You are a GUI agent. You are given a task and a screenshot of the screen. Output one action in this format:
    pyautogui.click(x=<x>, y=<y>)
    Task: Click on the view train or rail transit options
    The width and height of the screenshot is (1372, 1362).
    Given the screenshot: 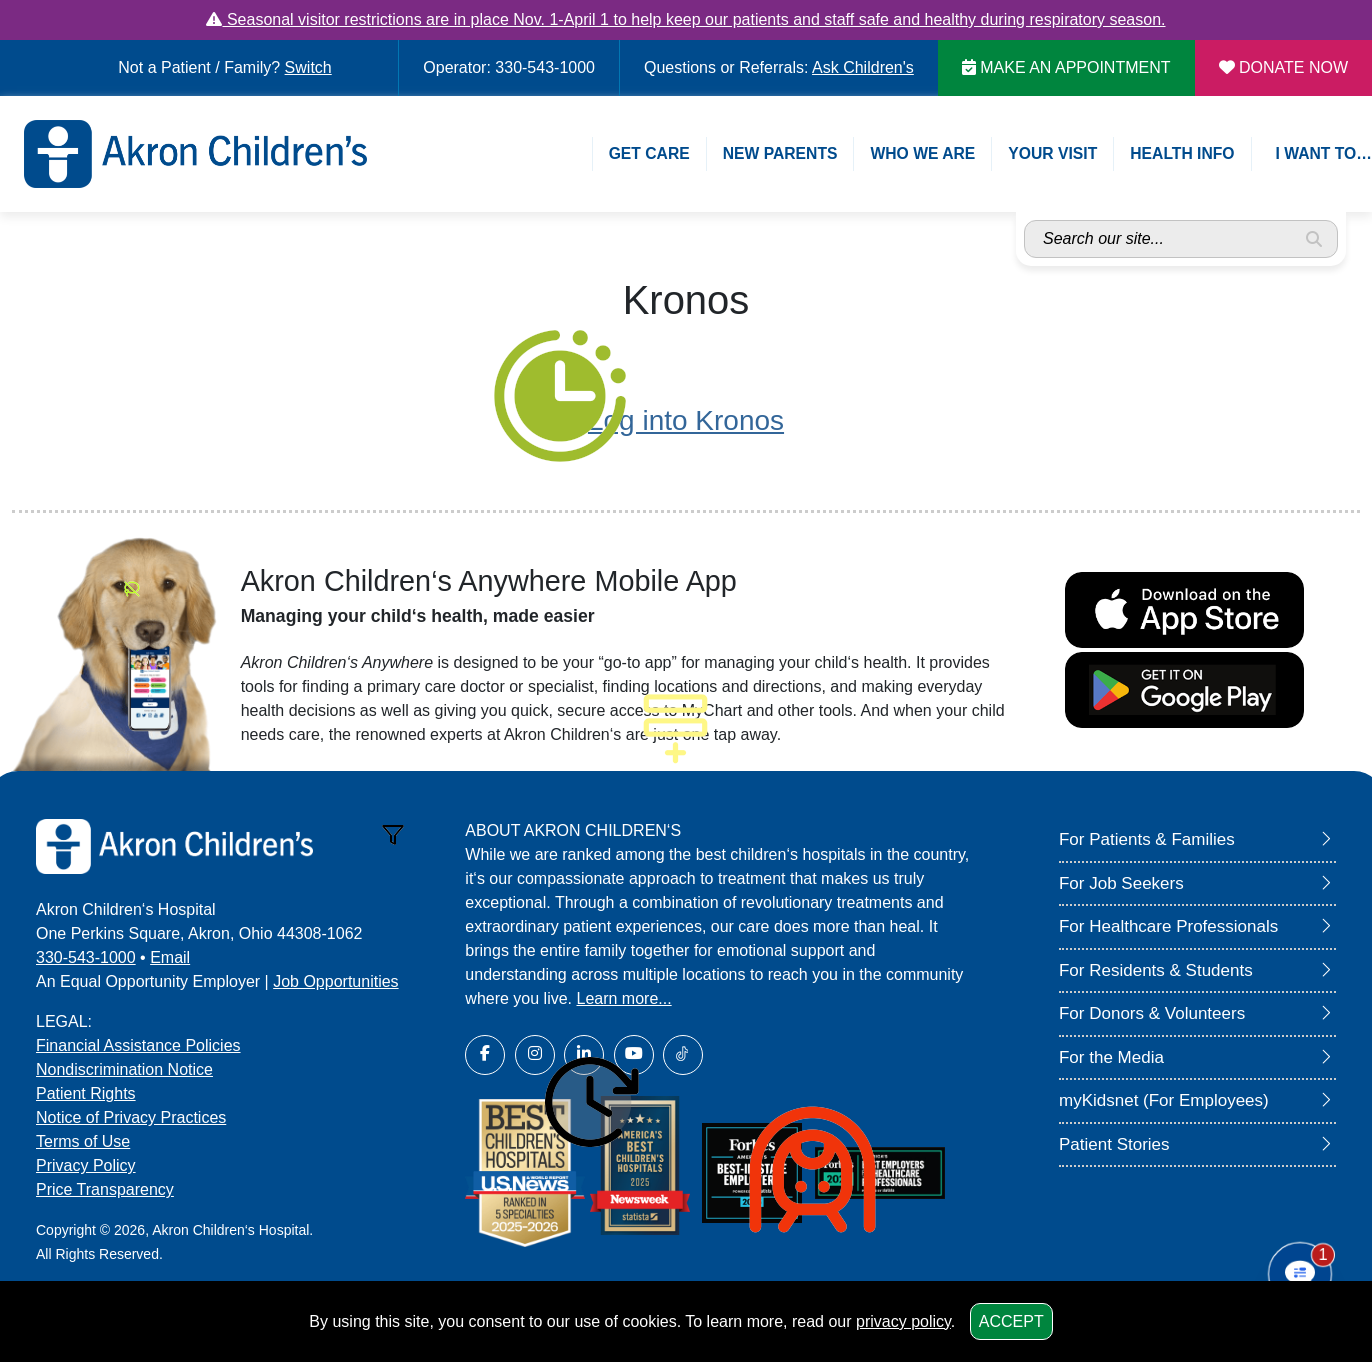 What is the action you would take?
    pyautogui.click(x=812, y=1169)
    